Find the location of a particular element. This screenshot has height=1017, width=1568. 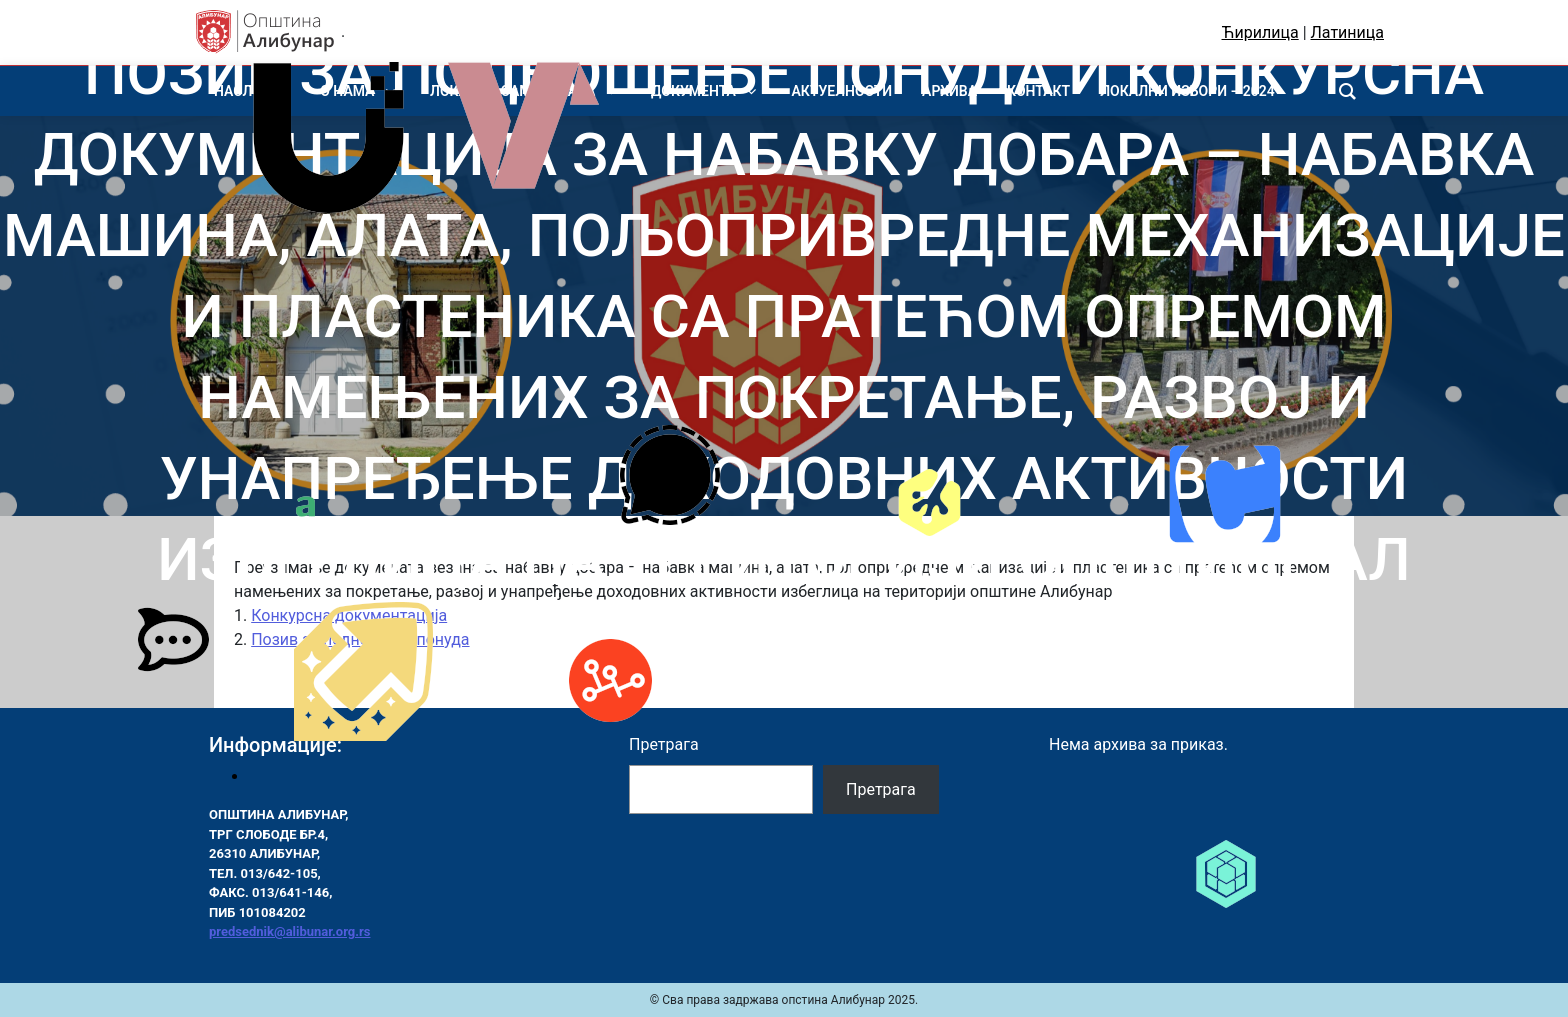

open signal messenger is located at coordinates (670, 475).